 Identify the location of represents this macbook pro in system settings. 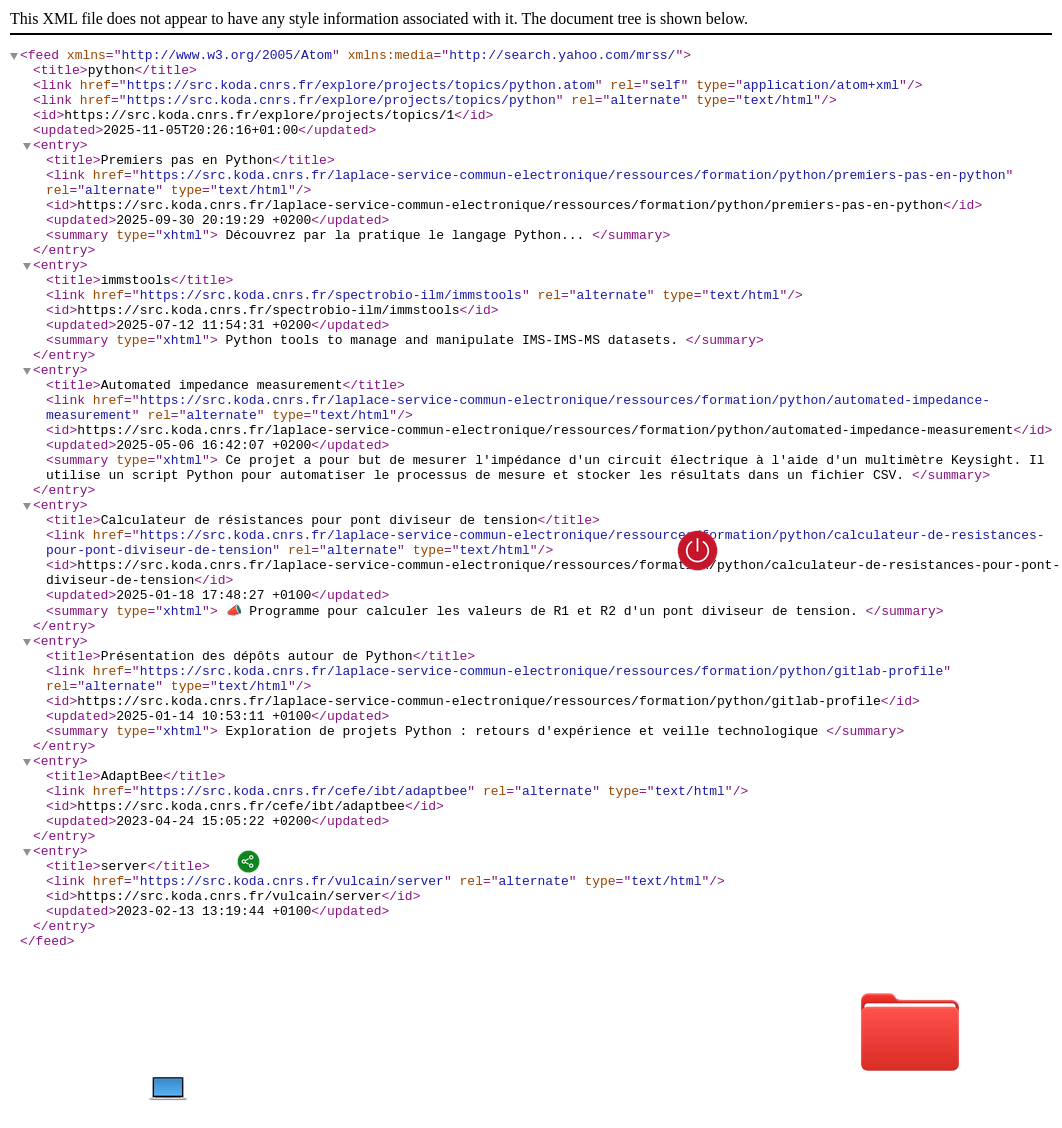
(168, 1088).